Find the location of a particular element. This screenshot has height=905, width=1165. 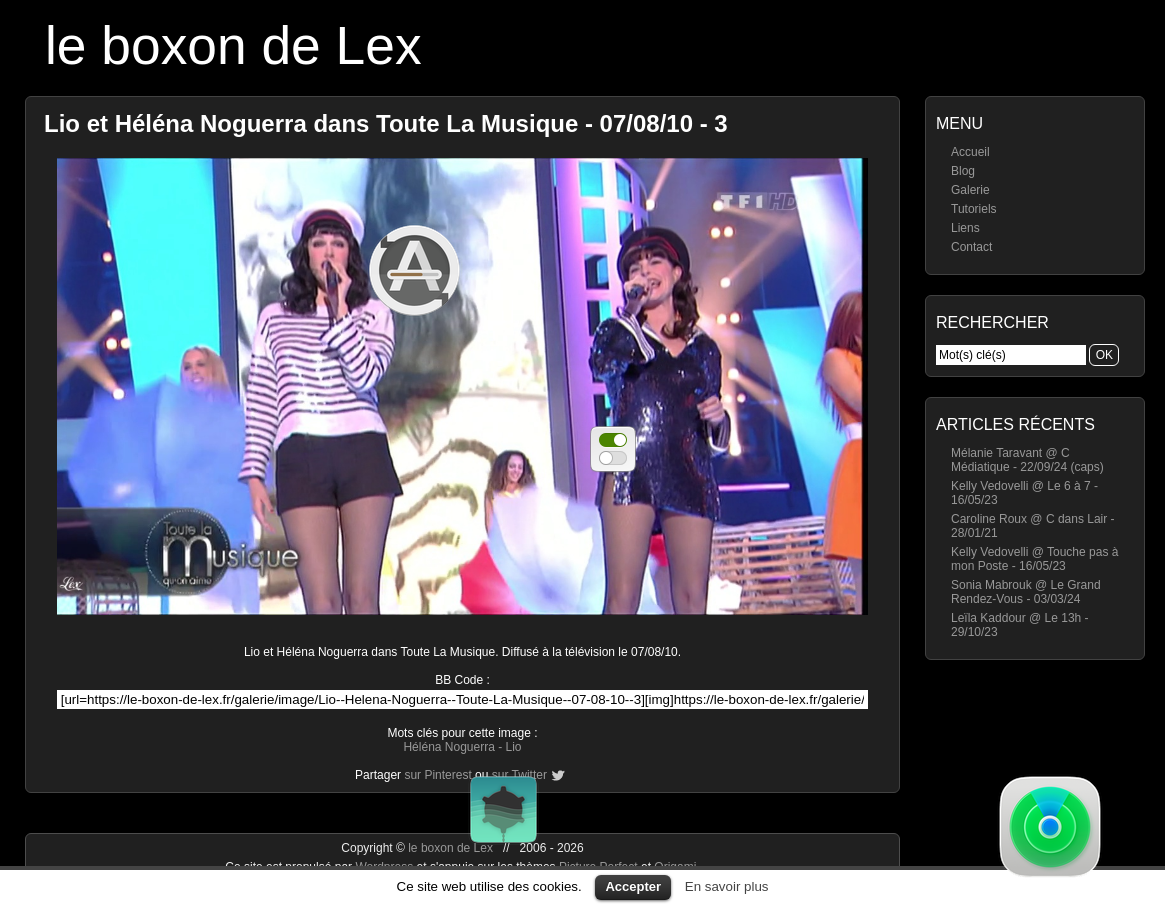

launch gnome mines game is located at coordinates (503, 809).